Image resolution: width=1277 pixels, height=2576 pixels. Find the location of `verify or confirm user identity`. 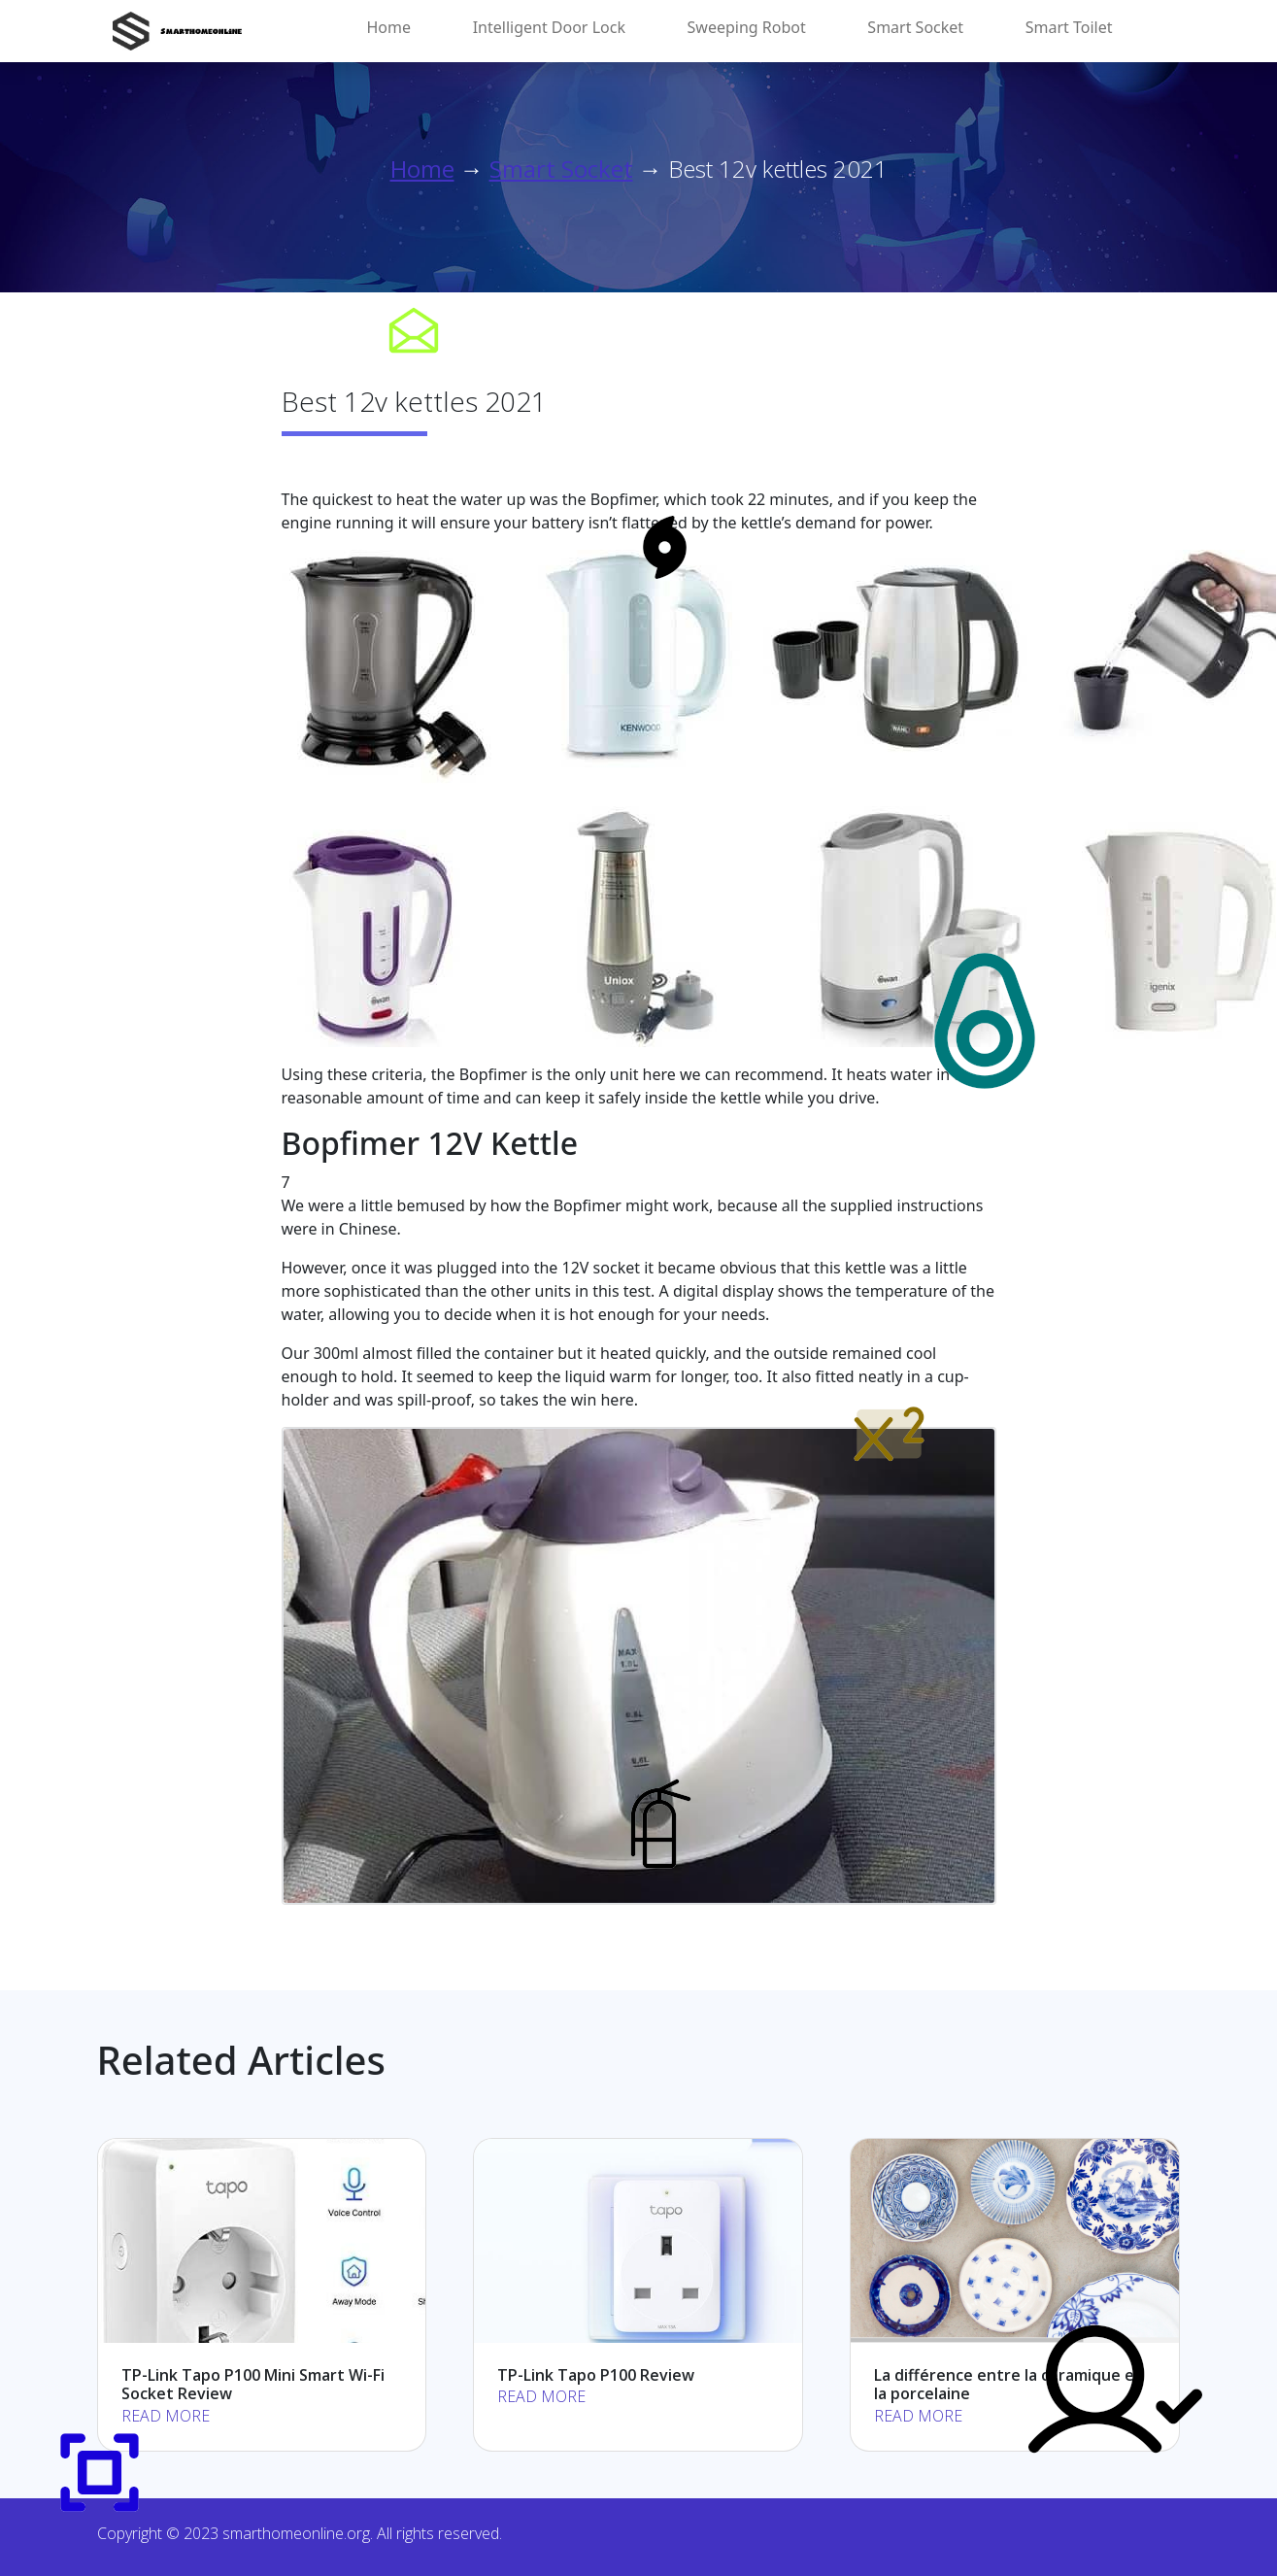

verify or confirm user identity is located at coordinates (1109, 2394).